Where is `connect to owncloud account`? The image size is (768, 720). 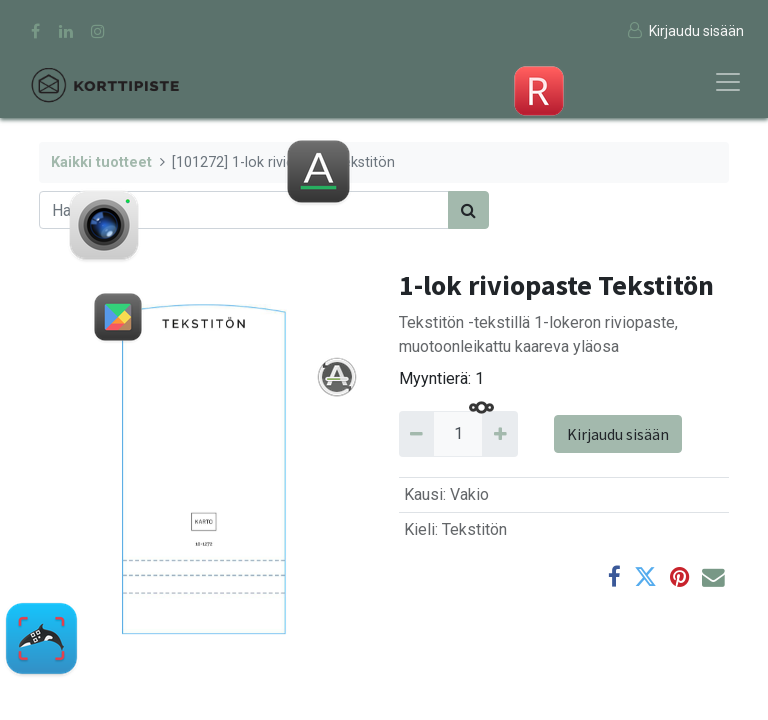 connect to owncloud account is located at coordinates (481, 407).